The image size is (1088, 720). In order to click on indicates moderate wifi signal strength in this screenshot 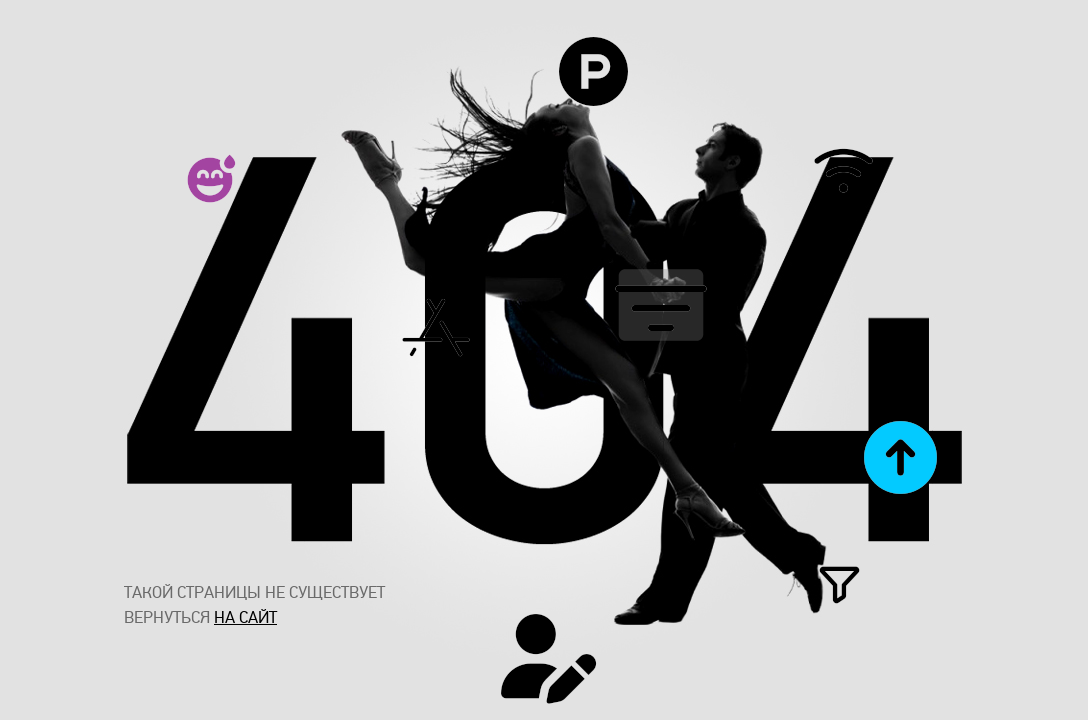, I will do `click(843, 160)`.